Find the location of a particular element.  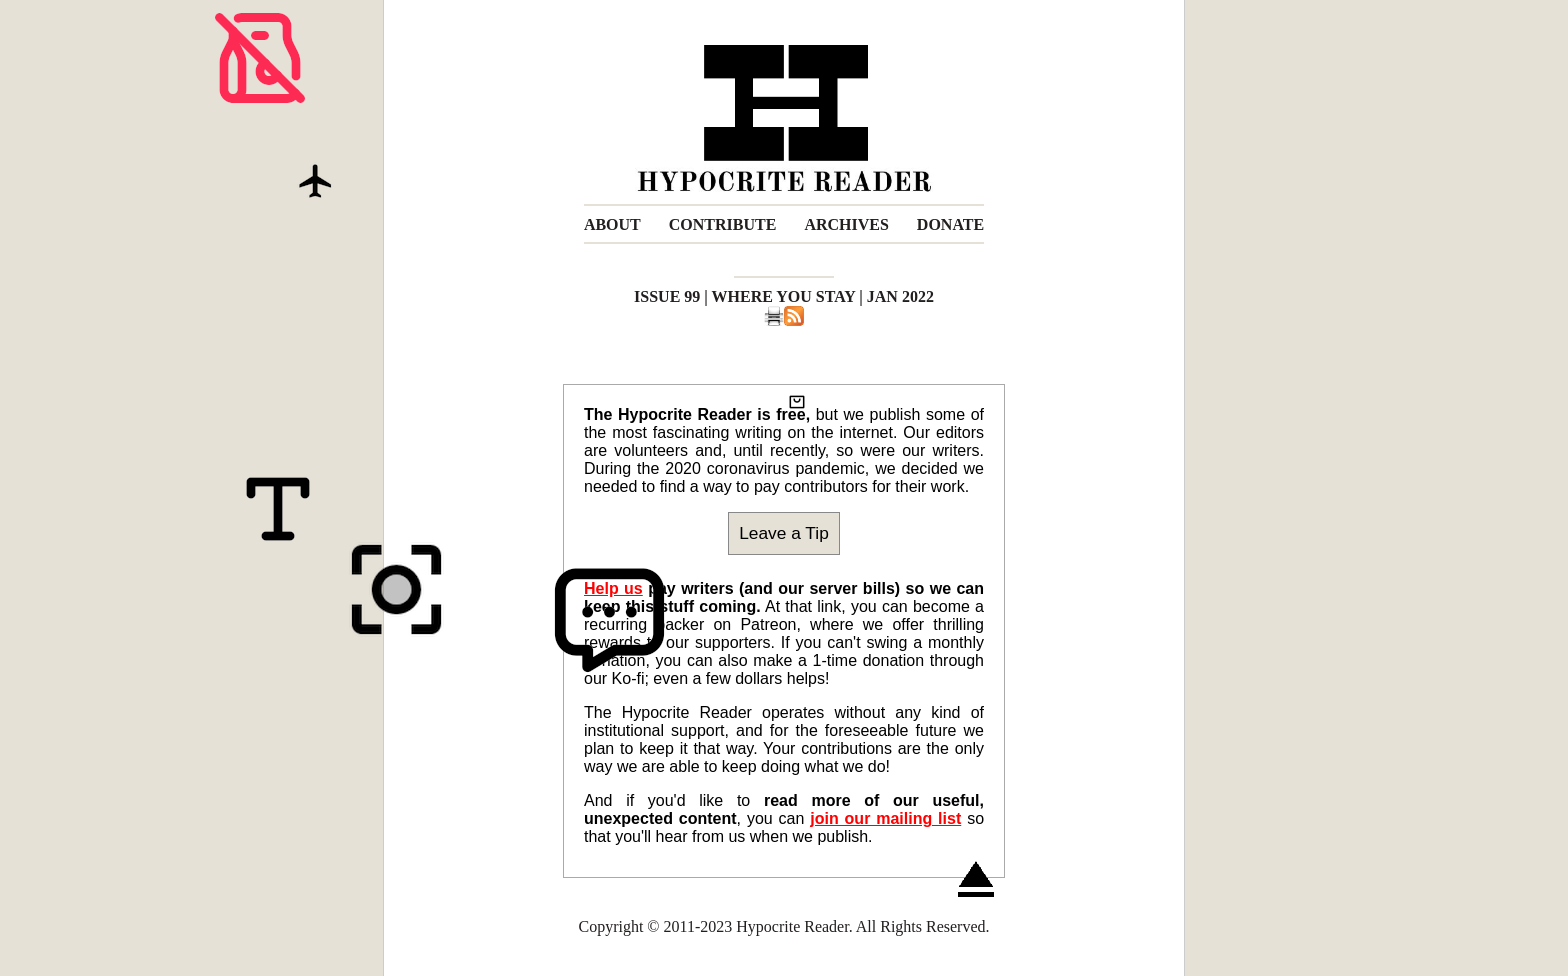

item unavailable for takeout or delivery is located at coordinates (260, 58).